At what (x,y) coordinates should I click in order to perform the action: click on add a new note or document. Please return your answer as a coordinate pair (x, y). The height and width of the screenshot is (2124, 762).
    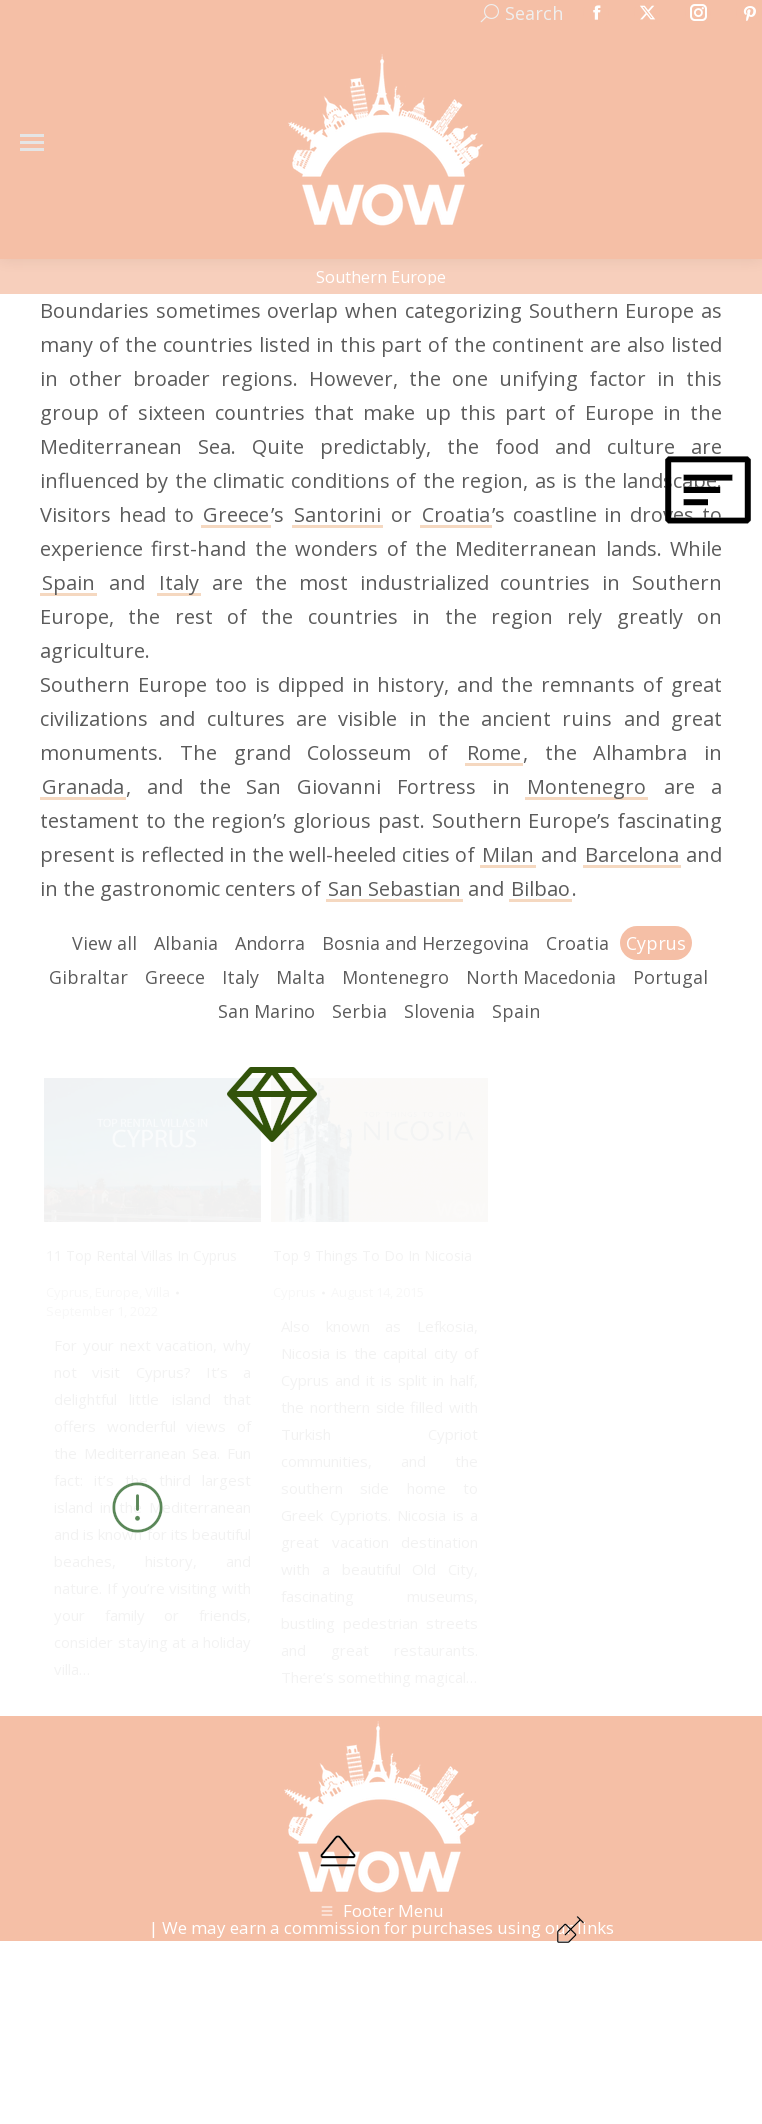
    Looking at the image, I should click on (708, 493).